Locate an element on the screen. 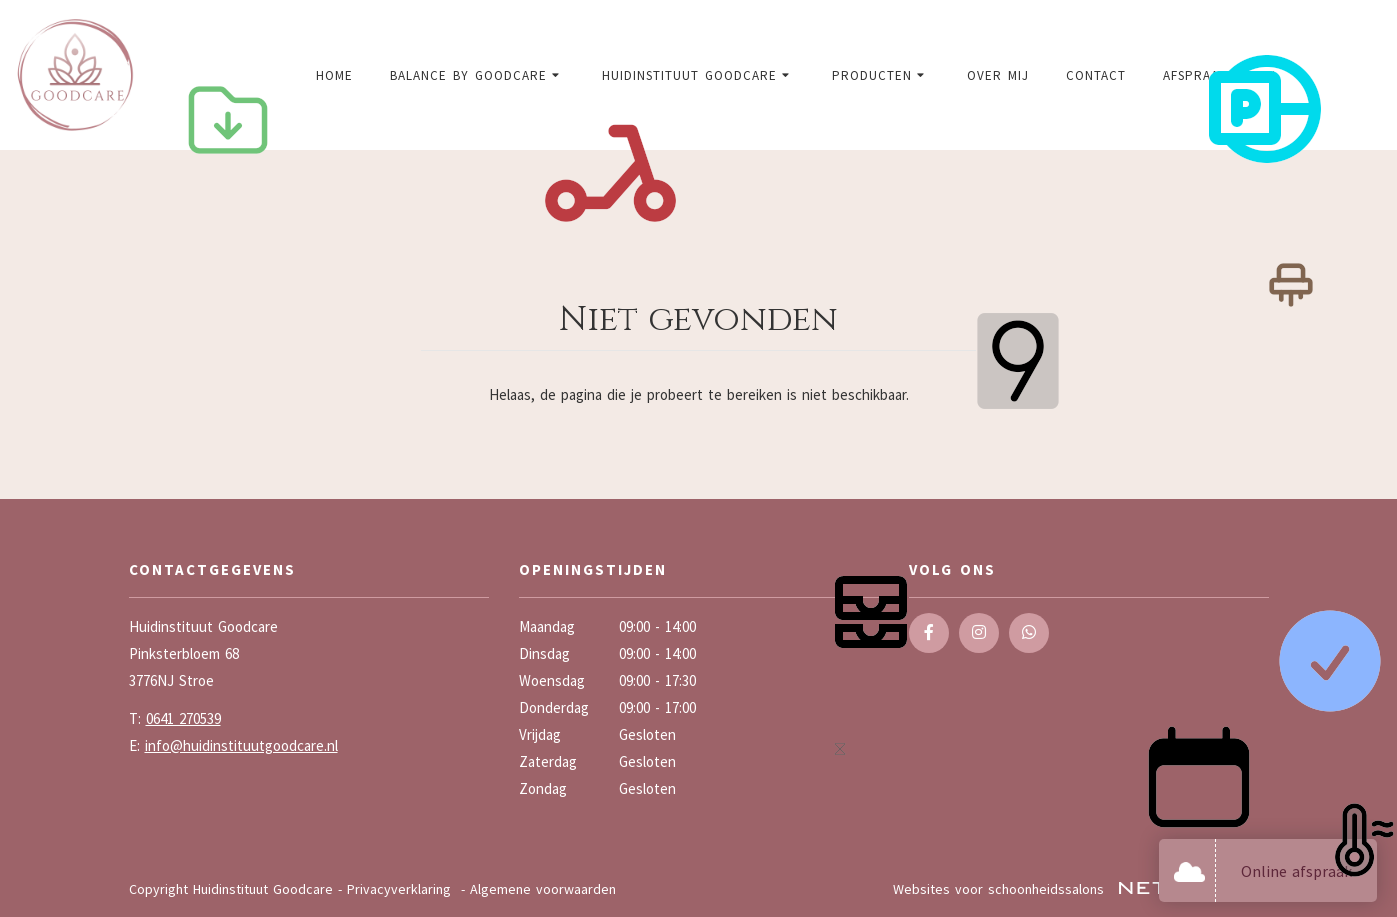  indicates the number nine in a sequence or list is located at coordinates (1018, 361).